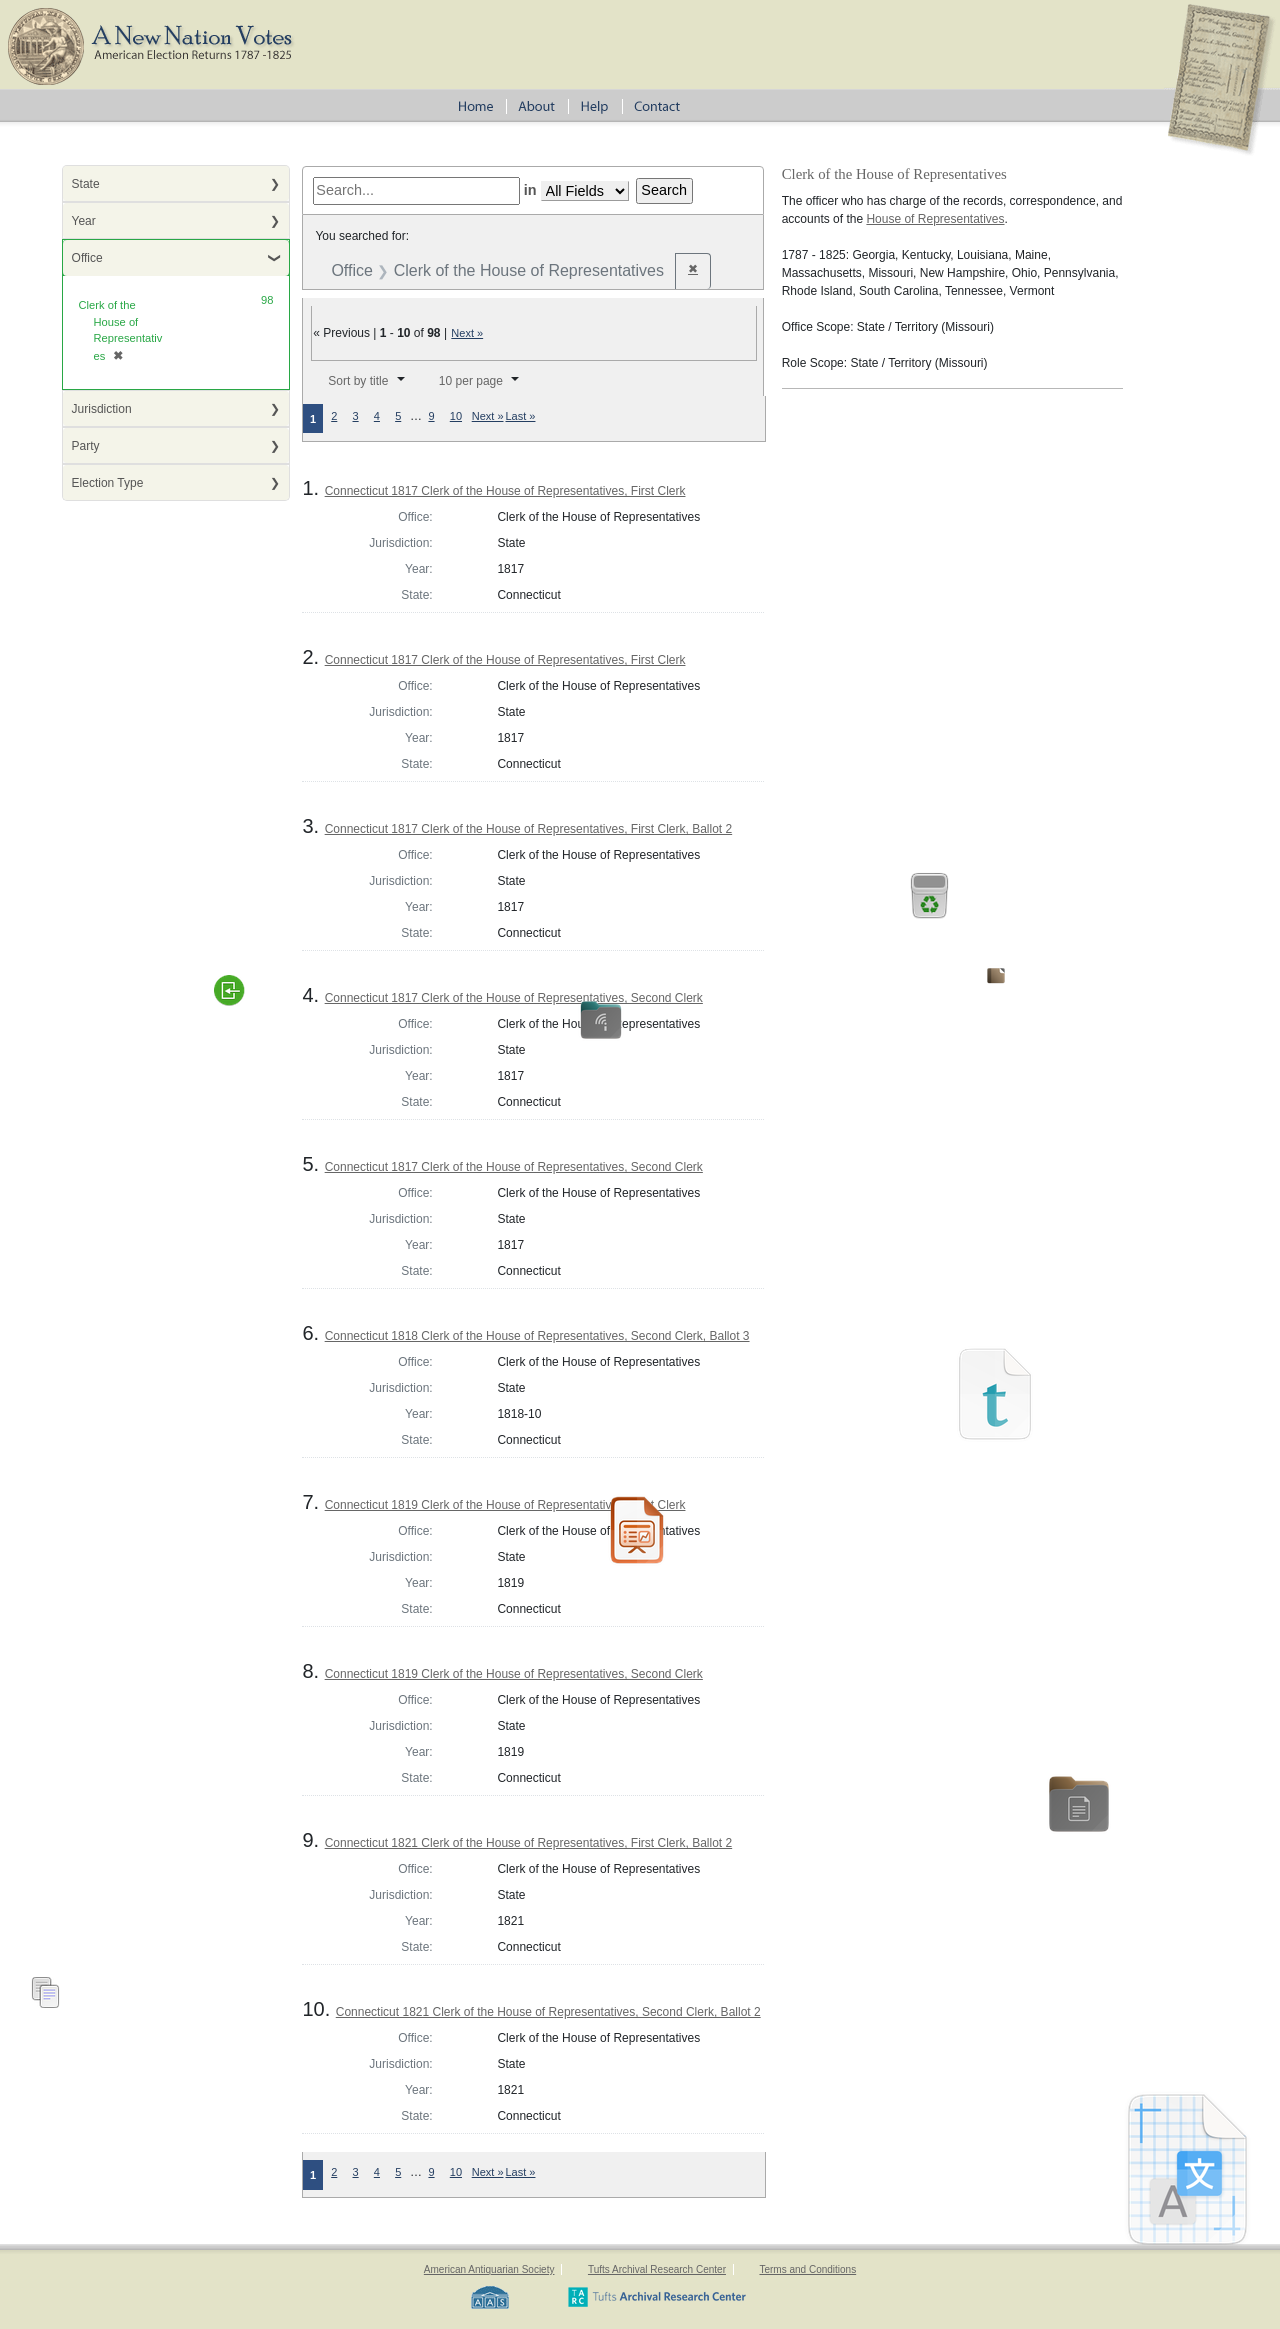 This screenshot has width=1280, height=2329. I want to click on open insync cloud sync folder, so click(601, 1020).